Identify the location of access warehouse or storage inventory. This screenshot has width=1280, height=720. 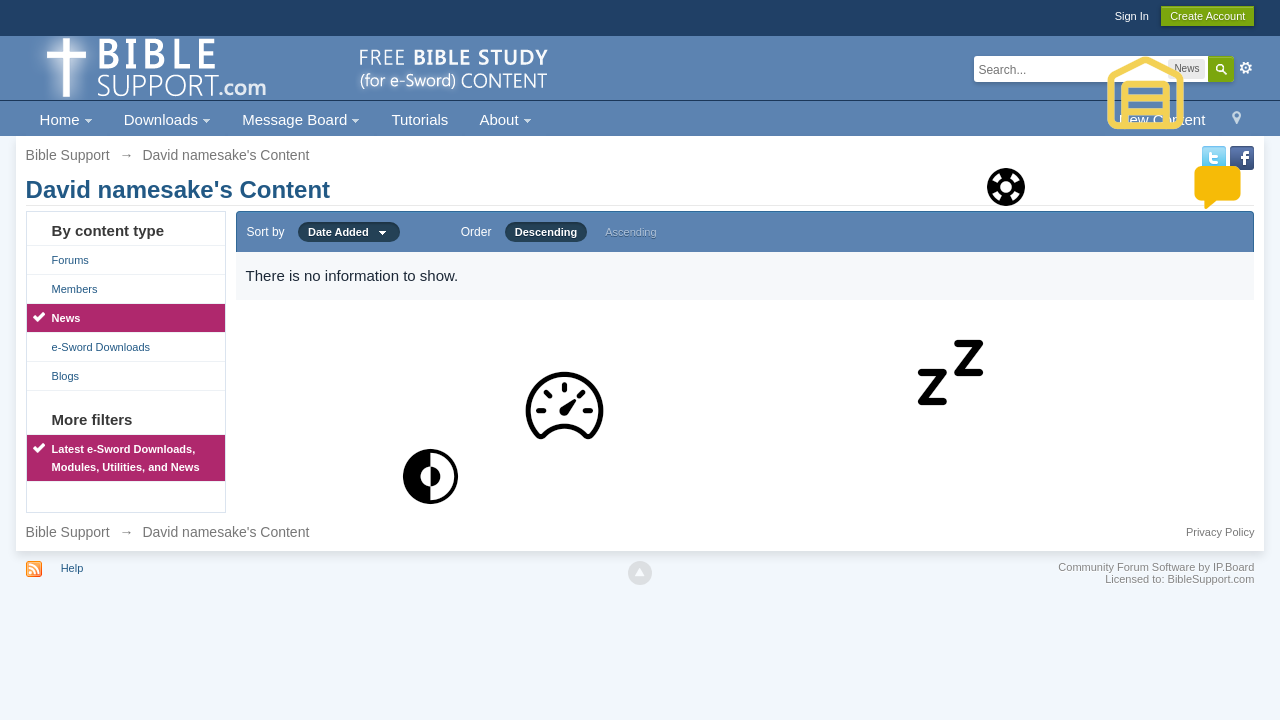
(1145, 94).